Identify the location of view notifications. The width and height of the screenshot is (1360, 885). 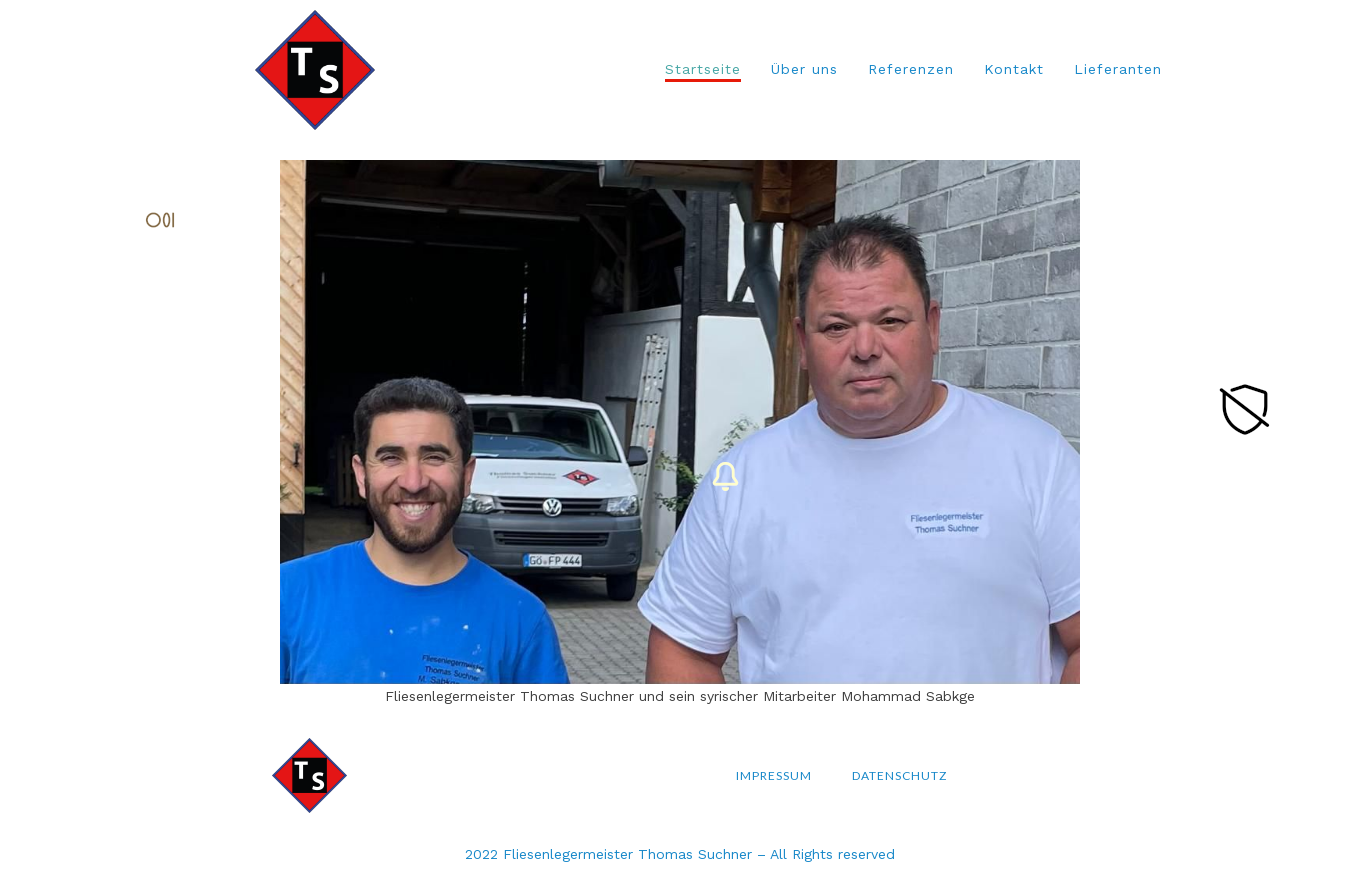
(725, 476).